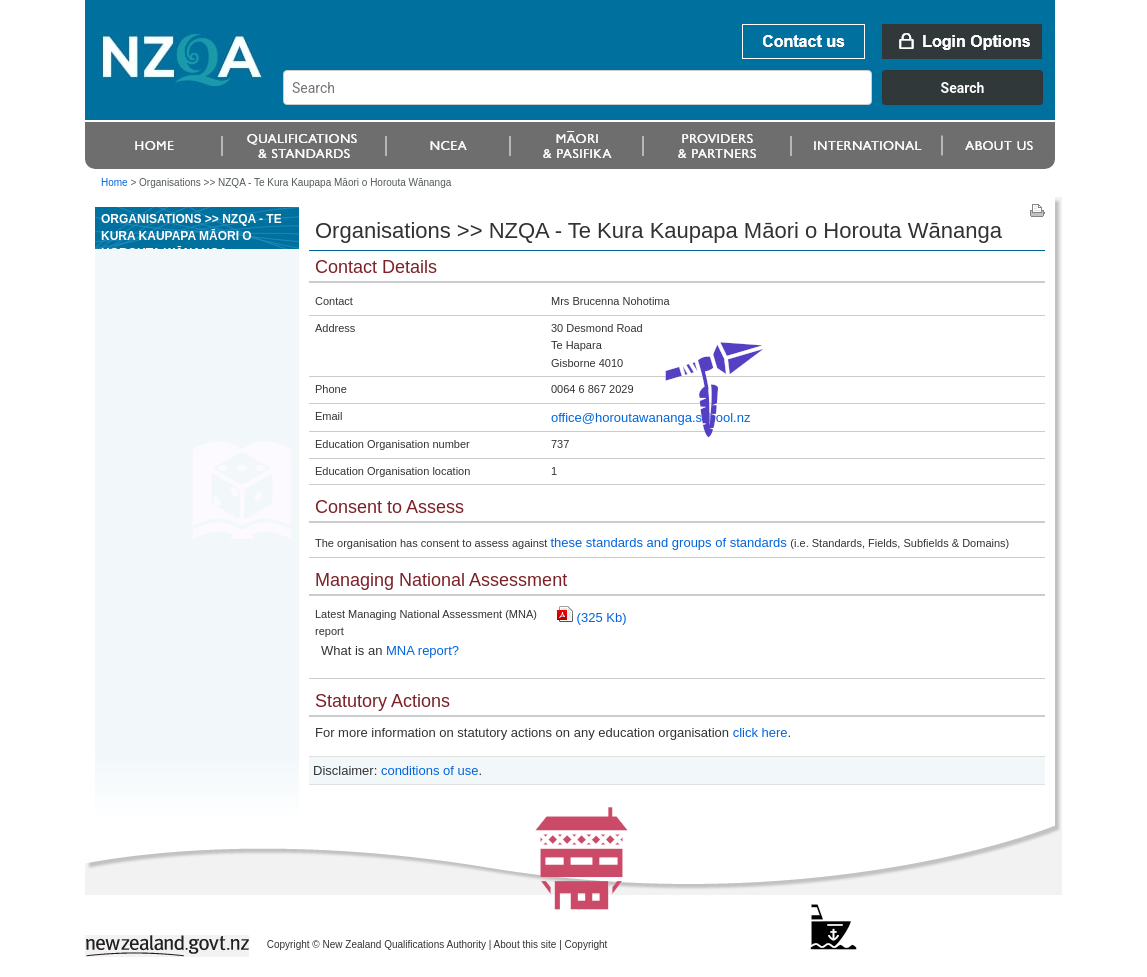 The width and height of the screenshot is (1147, 977). I want to click on view game rules and instructions, so click(242, 491).